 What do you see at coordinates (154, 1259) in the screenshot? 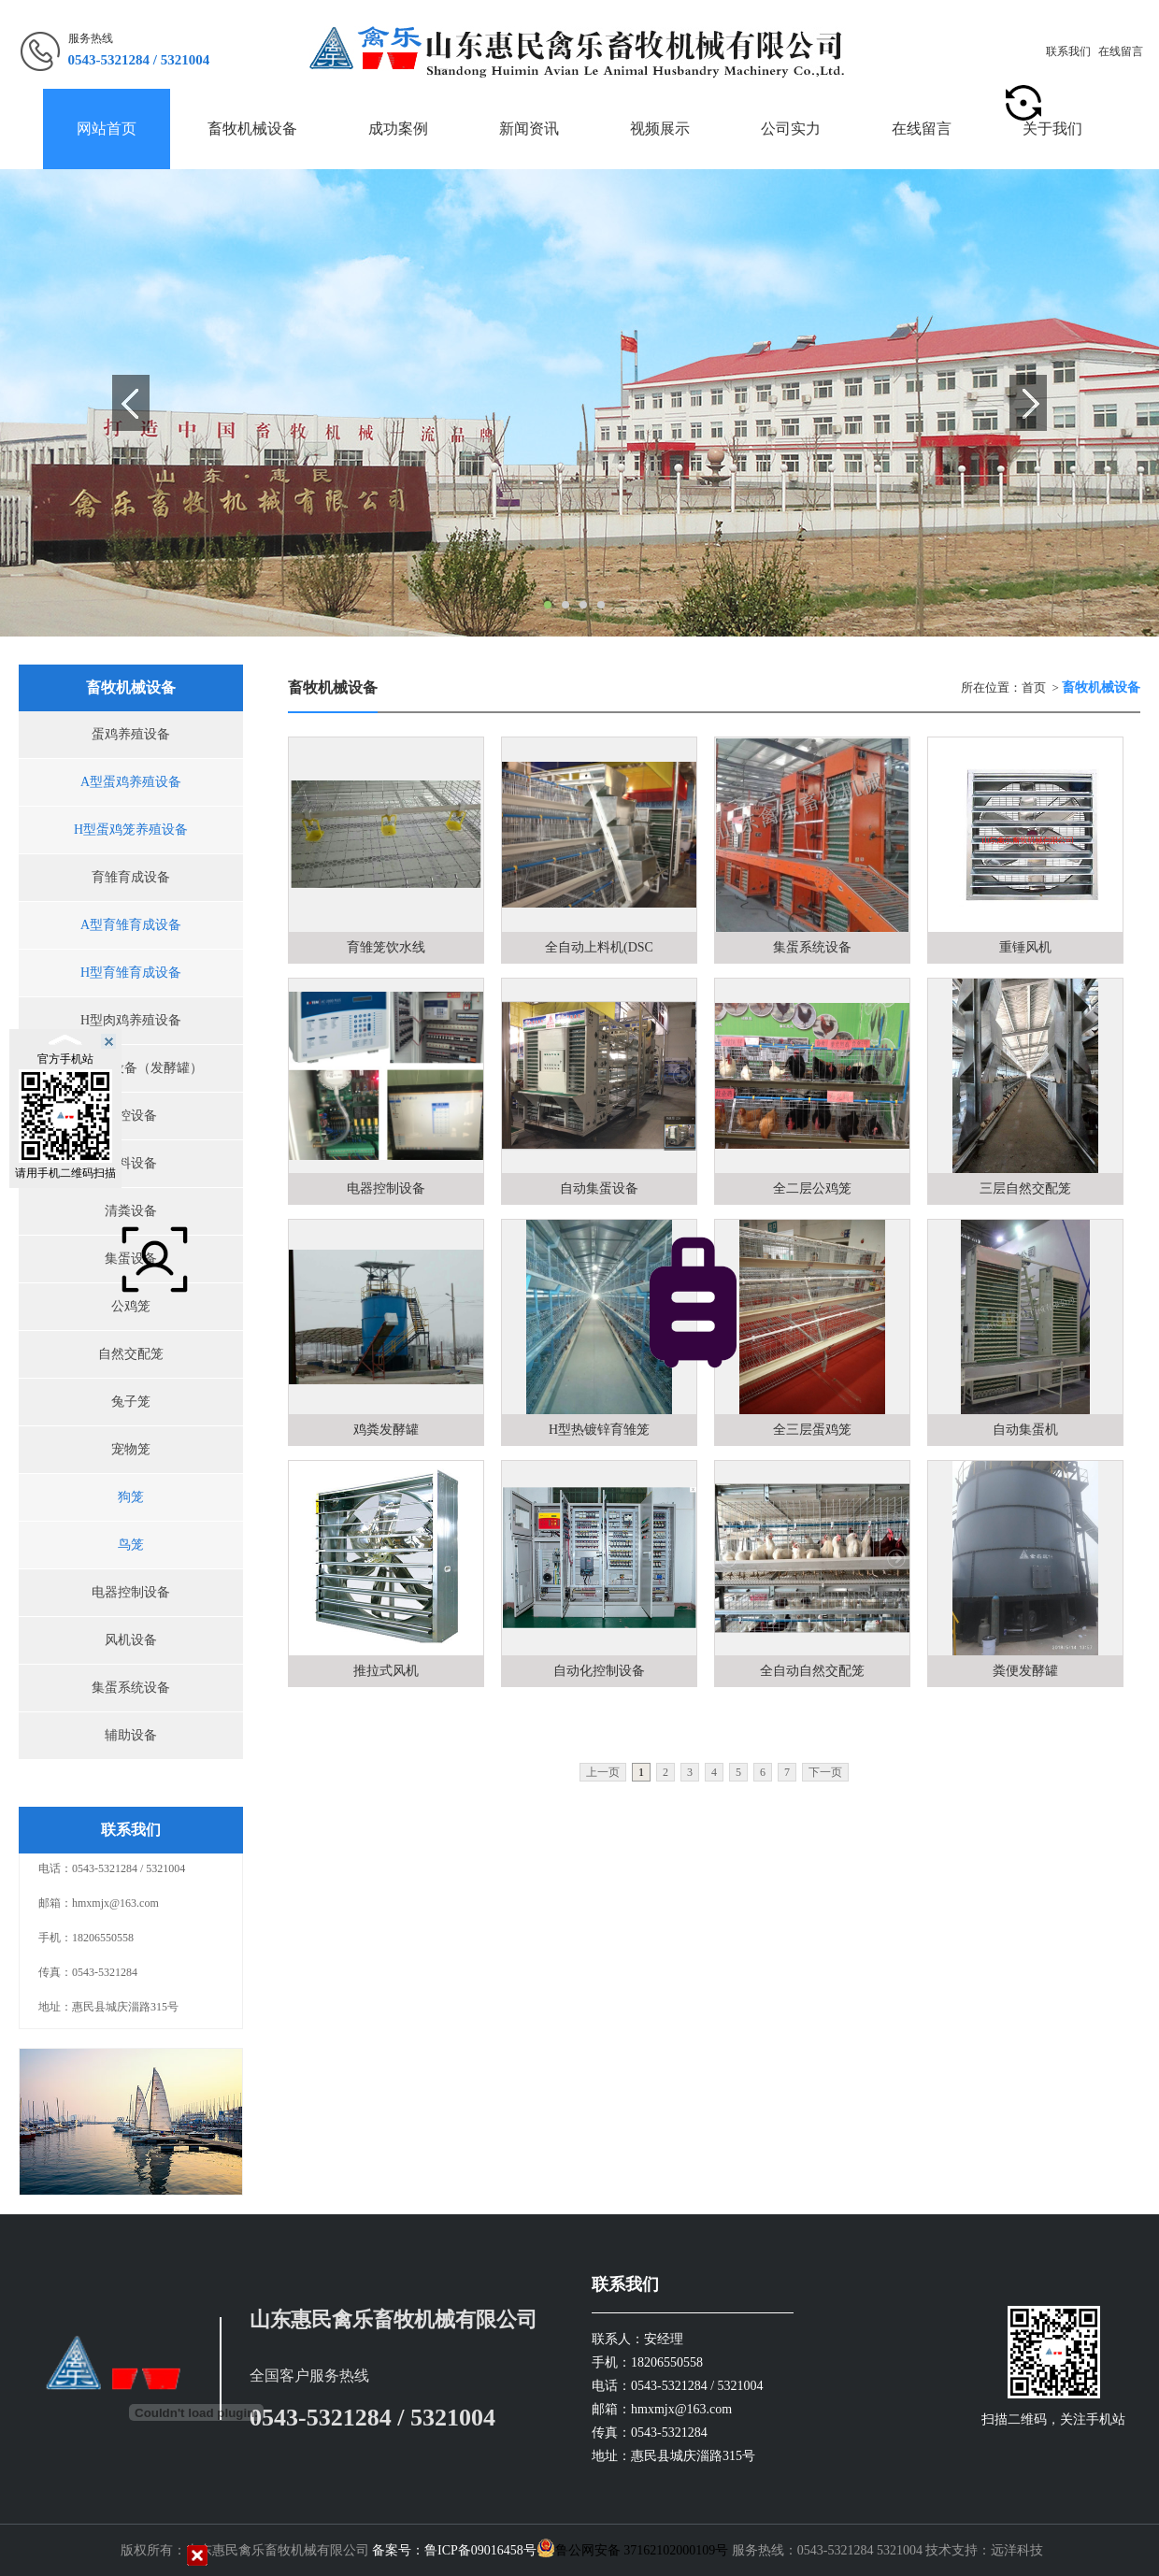
I see `focus on user profile or account` at bounding box center [154, 1259].